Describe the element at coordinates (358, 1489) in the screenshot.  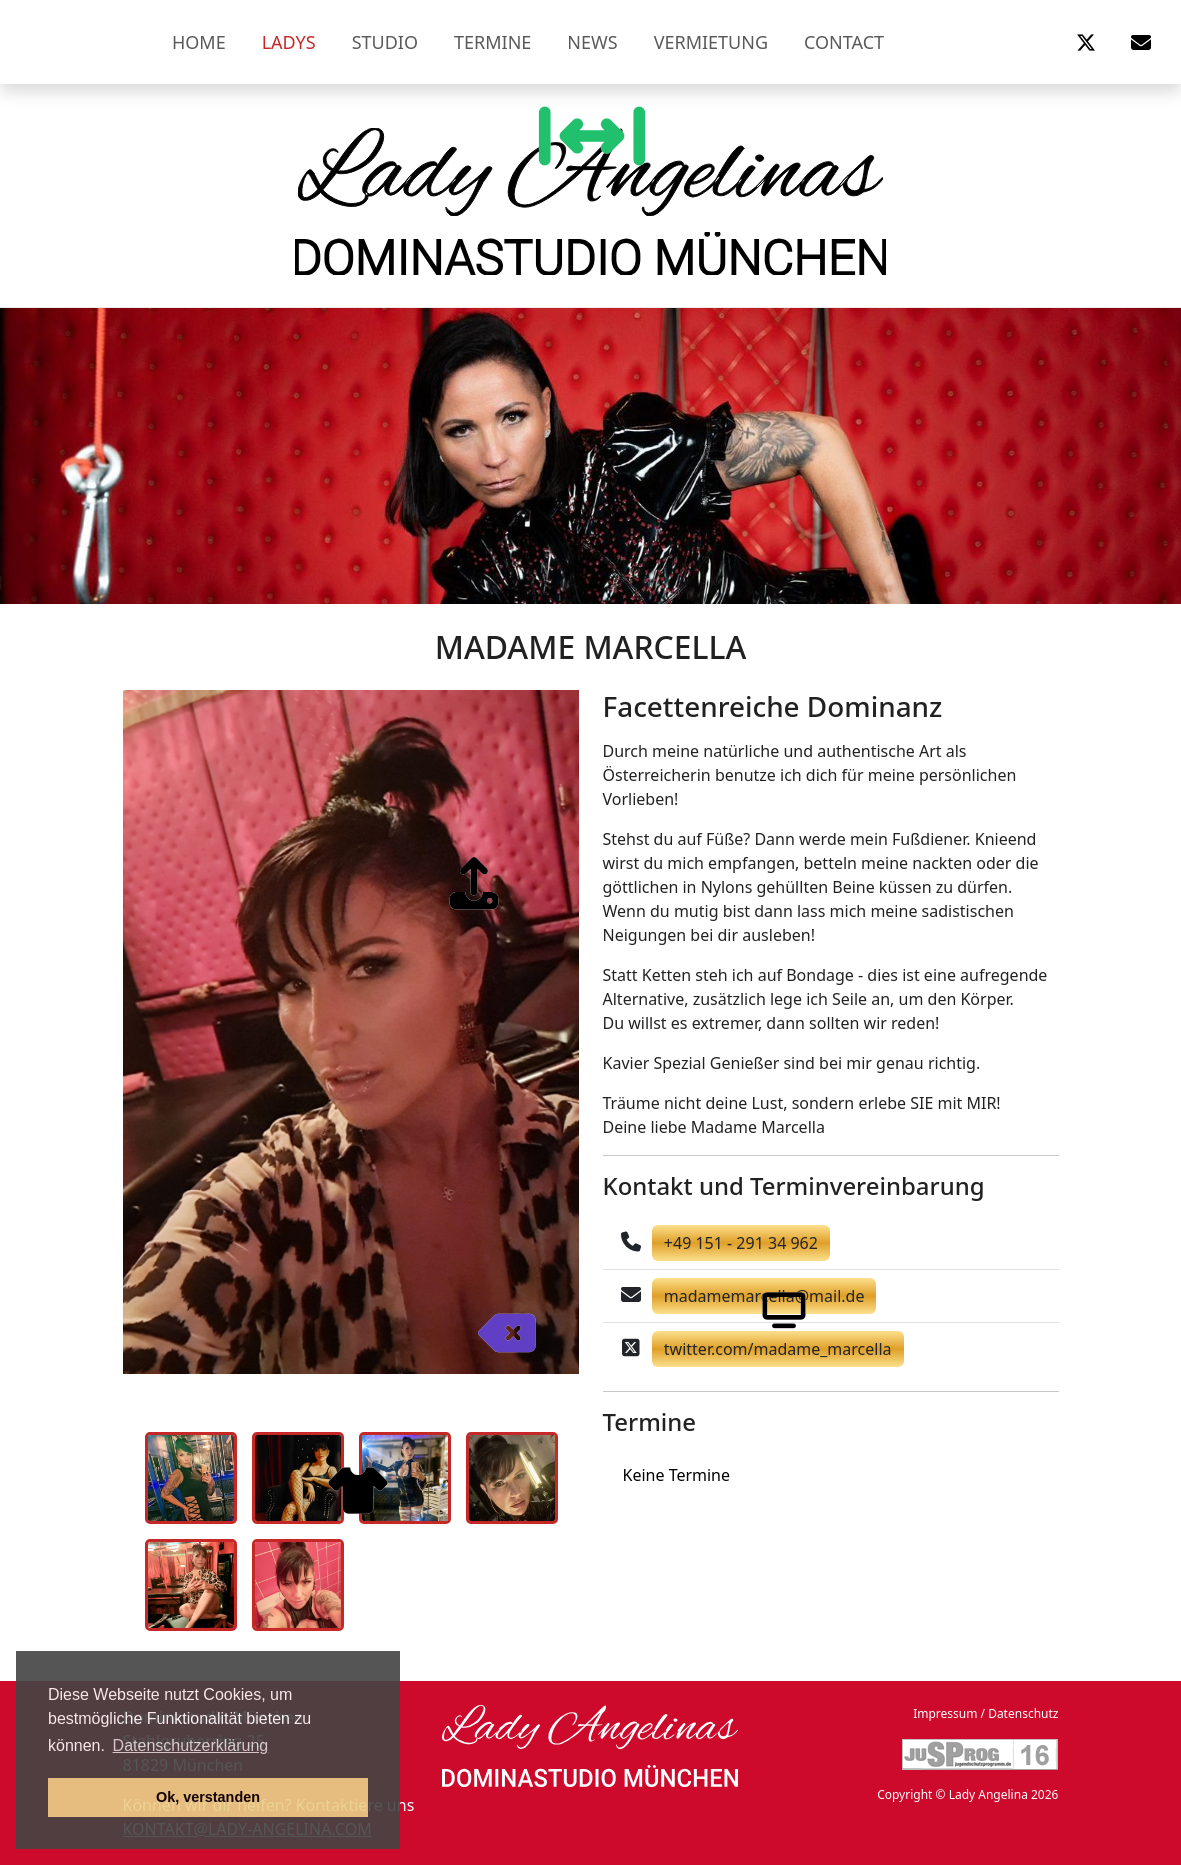
I see `browse clothing or apparel items` at that location.